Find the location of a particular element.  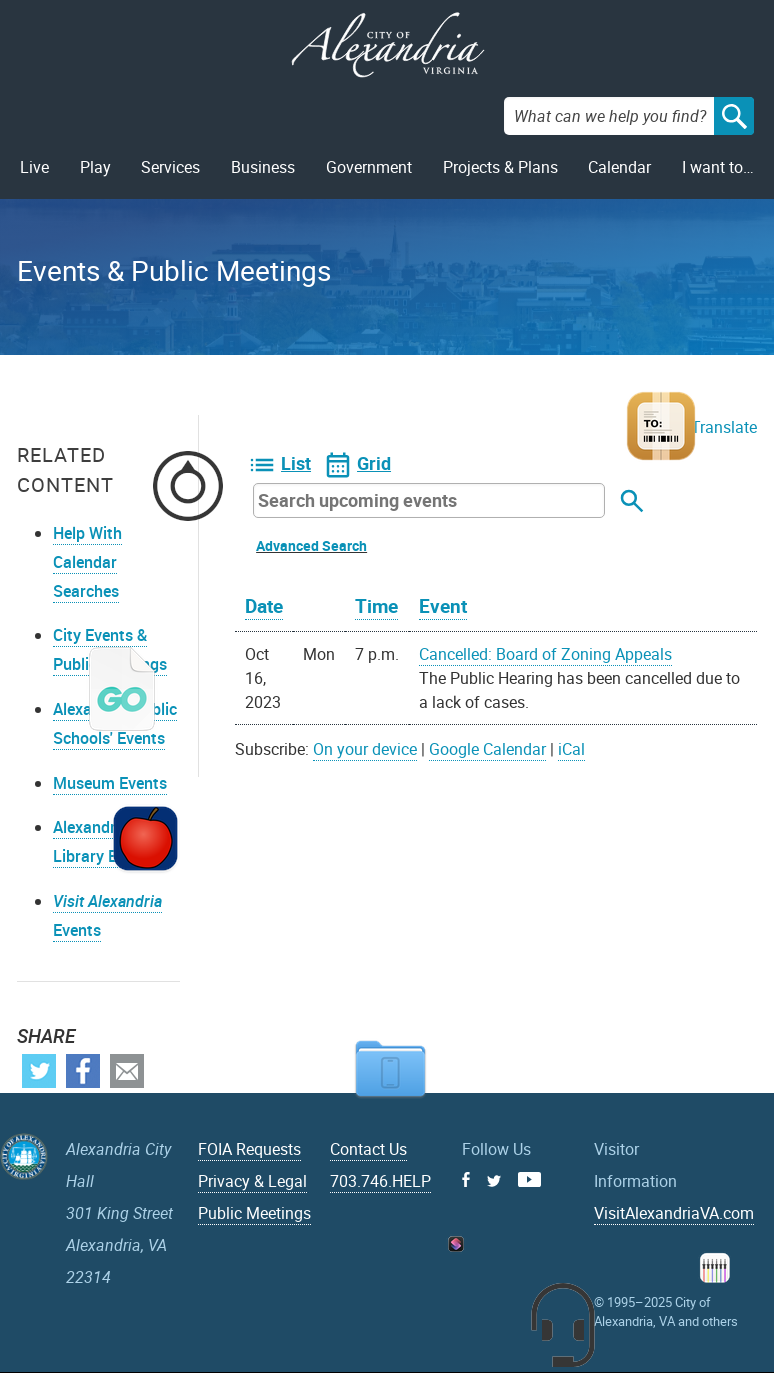

audio or headset settings is located at coordinates (563, 1325).